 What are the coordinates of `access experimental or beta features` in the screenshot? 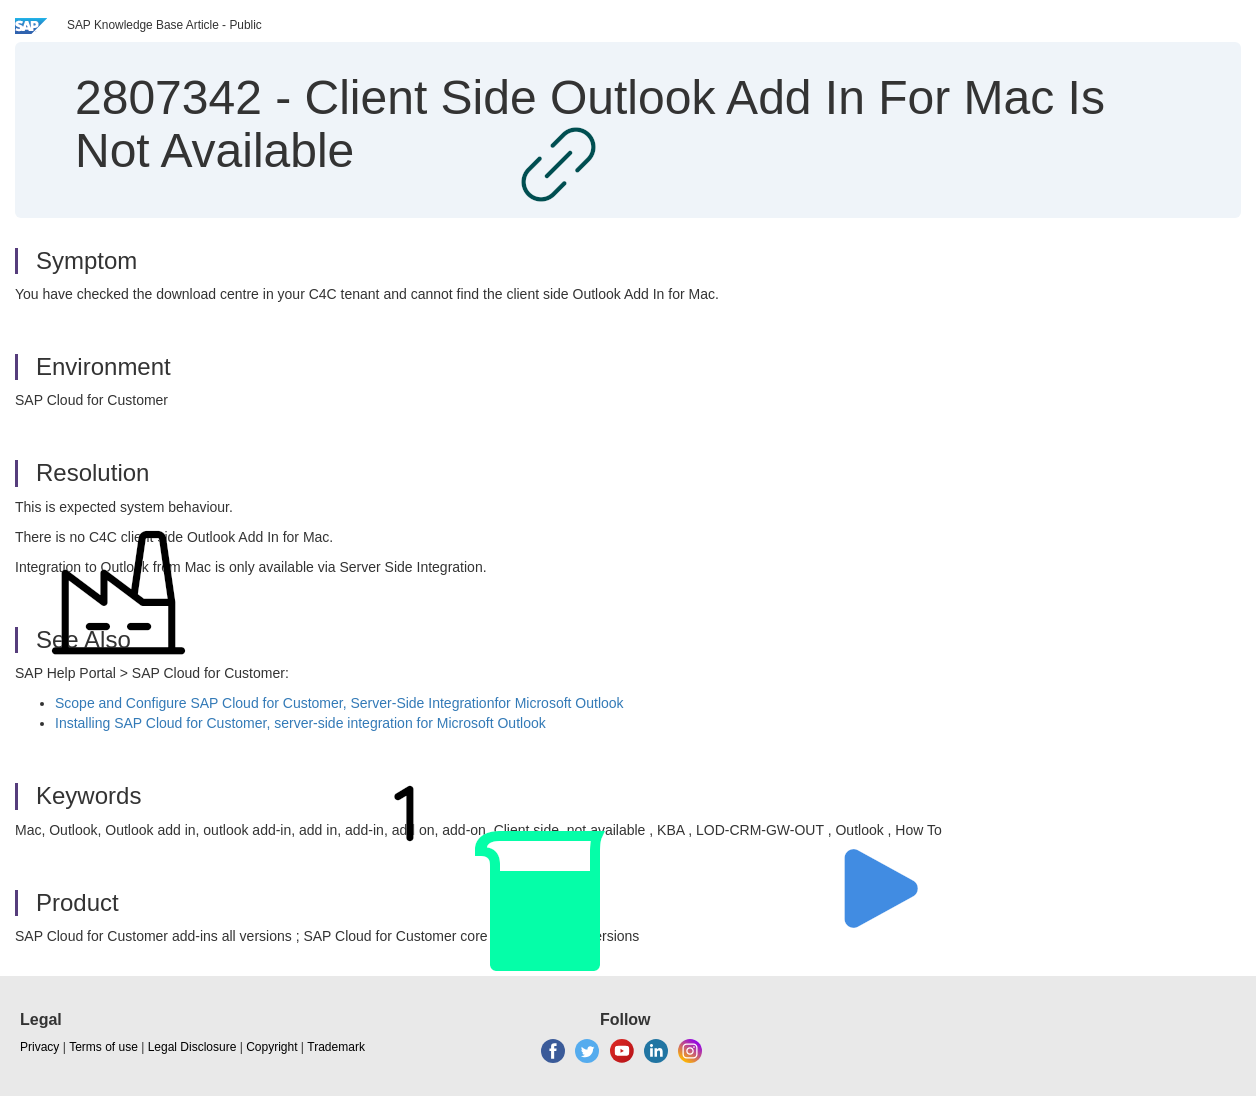 It's located at (540, 901).